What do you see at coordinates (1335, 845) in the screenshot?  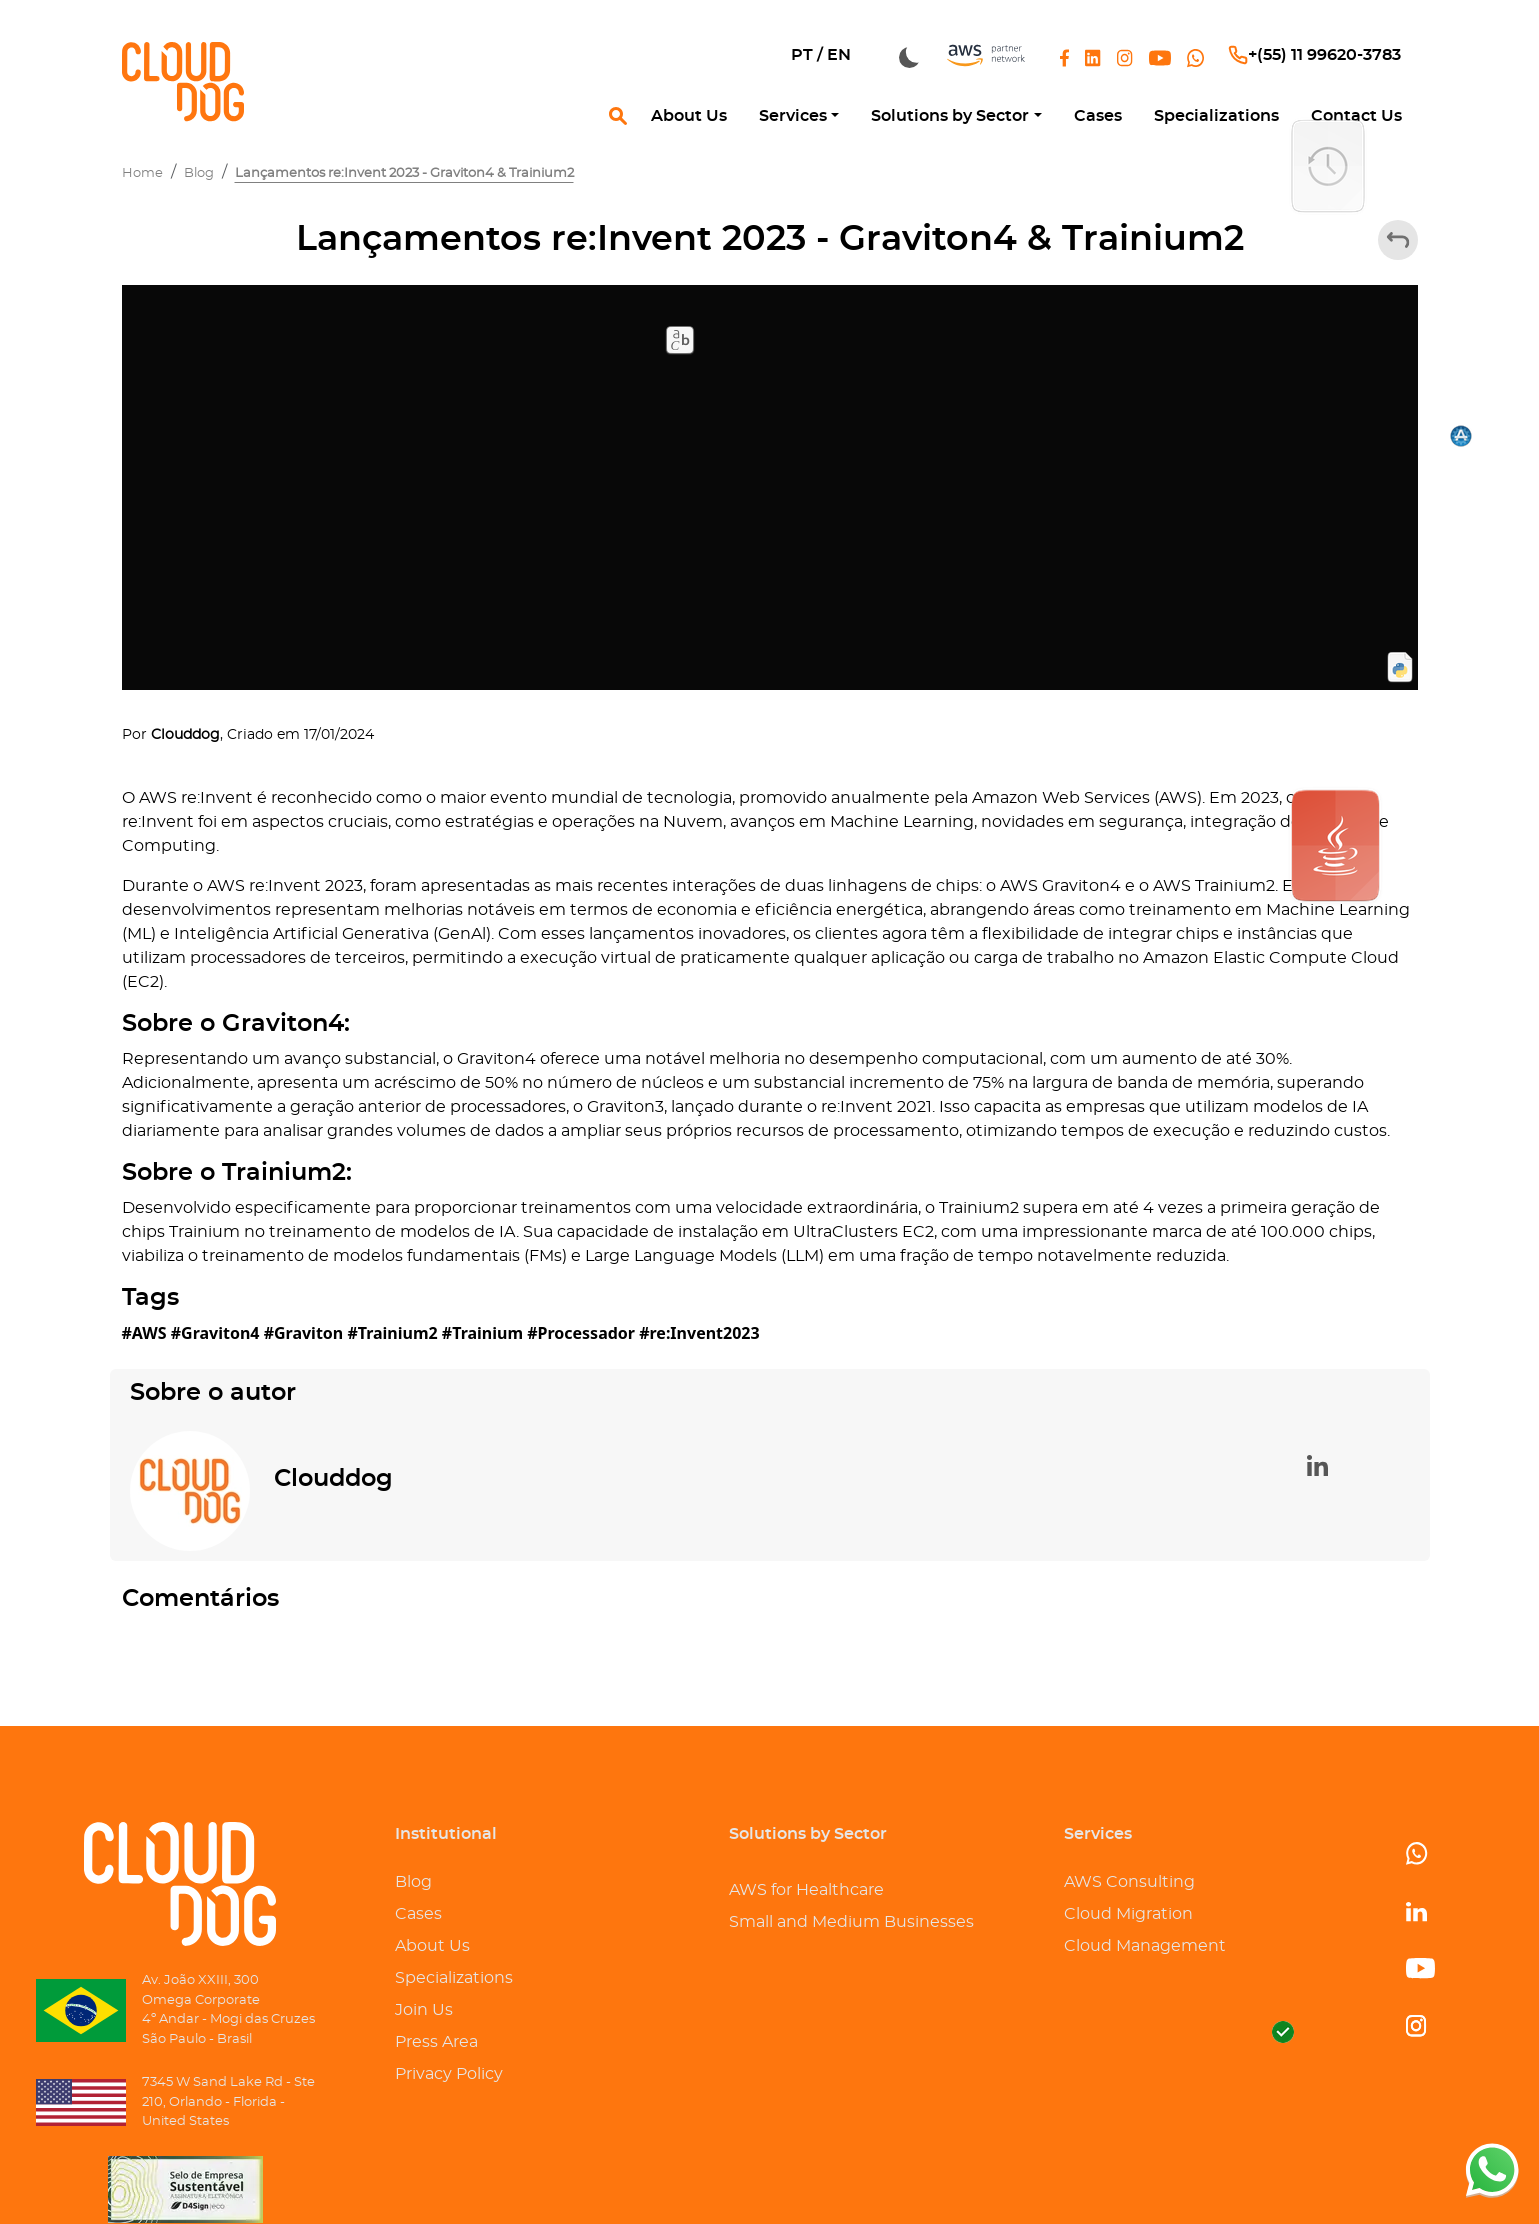 I see `indicates a java source code file` at bounding box center [1335, 845].